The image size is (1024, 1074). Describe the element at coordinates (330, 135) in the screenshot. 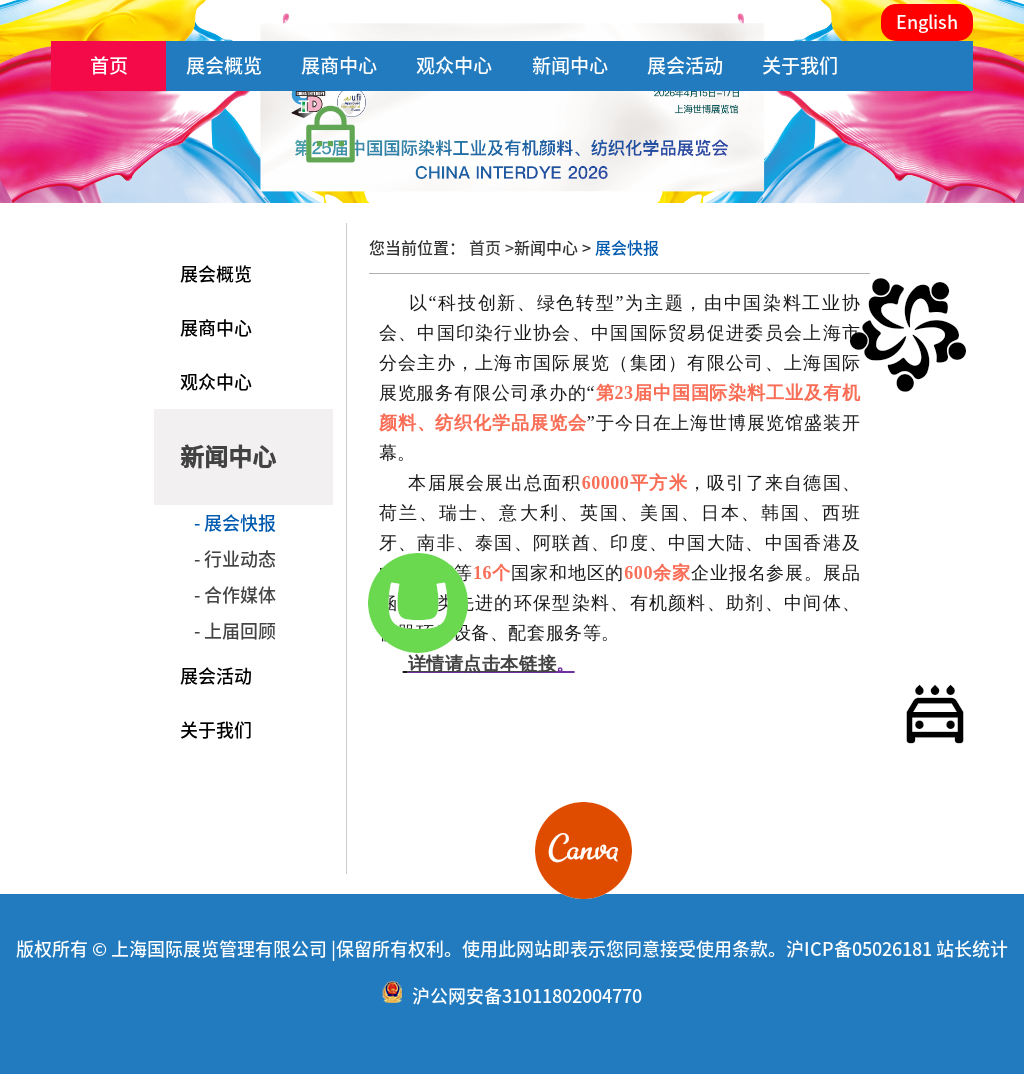

I see `enter password to unlock` at that location.